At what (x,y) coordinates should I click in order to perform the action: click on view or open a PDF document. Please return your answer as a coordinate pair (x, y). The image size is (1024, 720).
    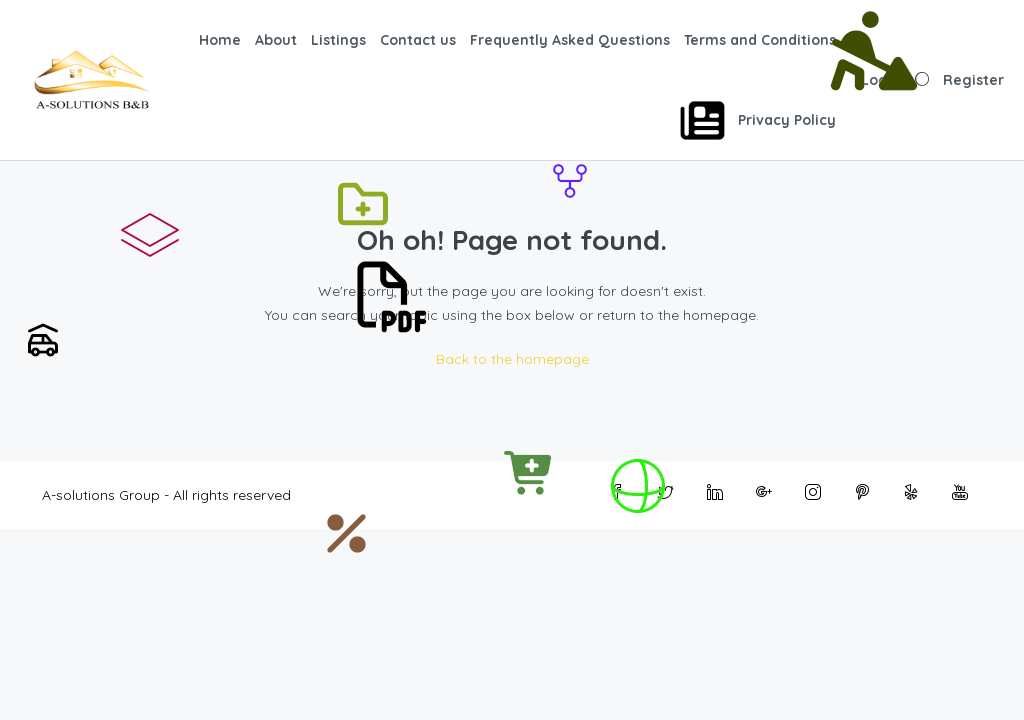
    Looking at the image, I should click on (390, 294).